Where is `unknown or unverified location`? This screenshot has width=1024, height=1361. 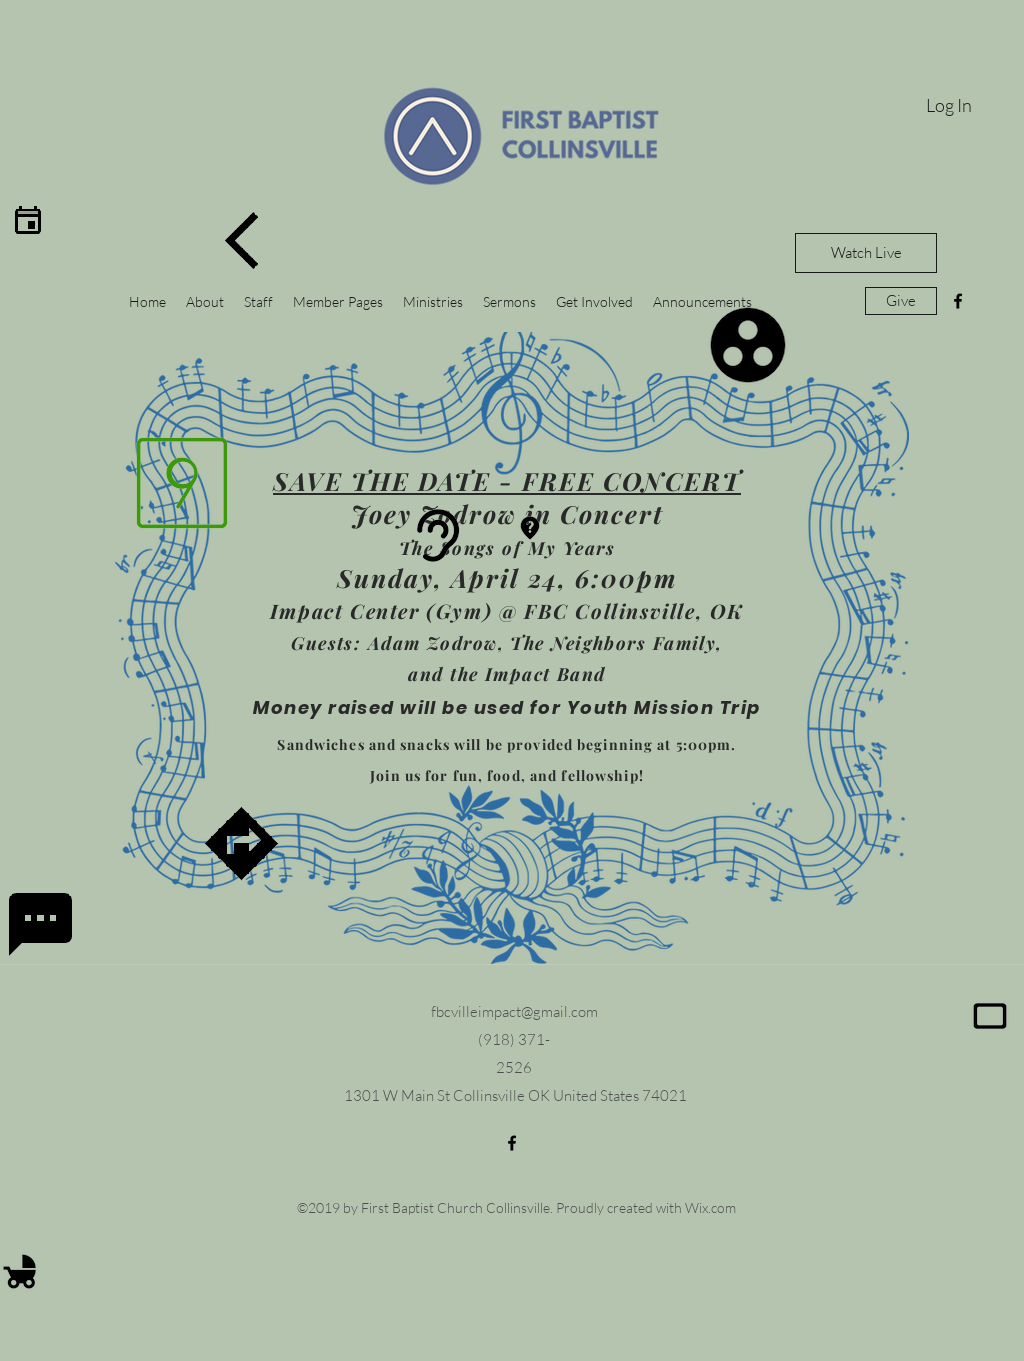 unknown or unverified location is located at coordinates (530, 528).